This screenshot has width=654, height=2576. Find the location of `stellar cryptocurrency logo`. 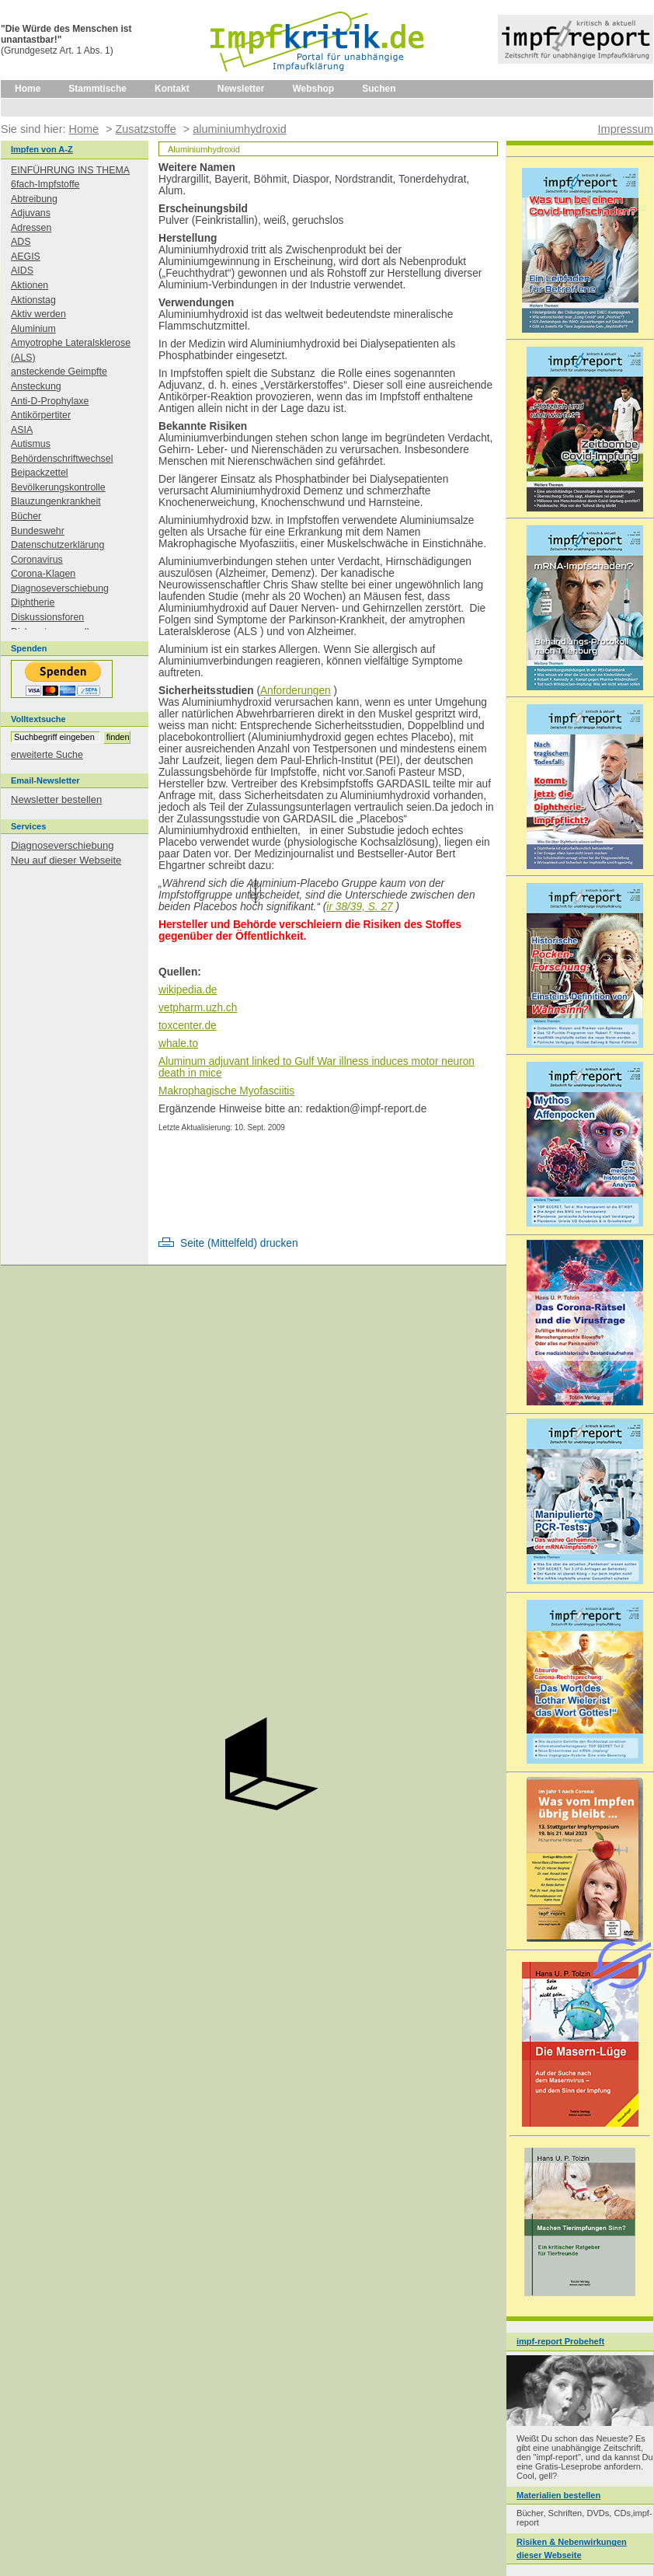

stellar cryptocurrency logo is located at coordinates (622, 1964).